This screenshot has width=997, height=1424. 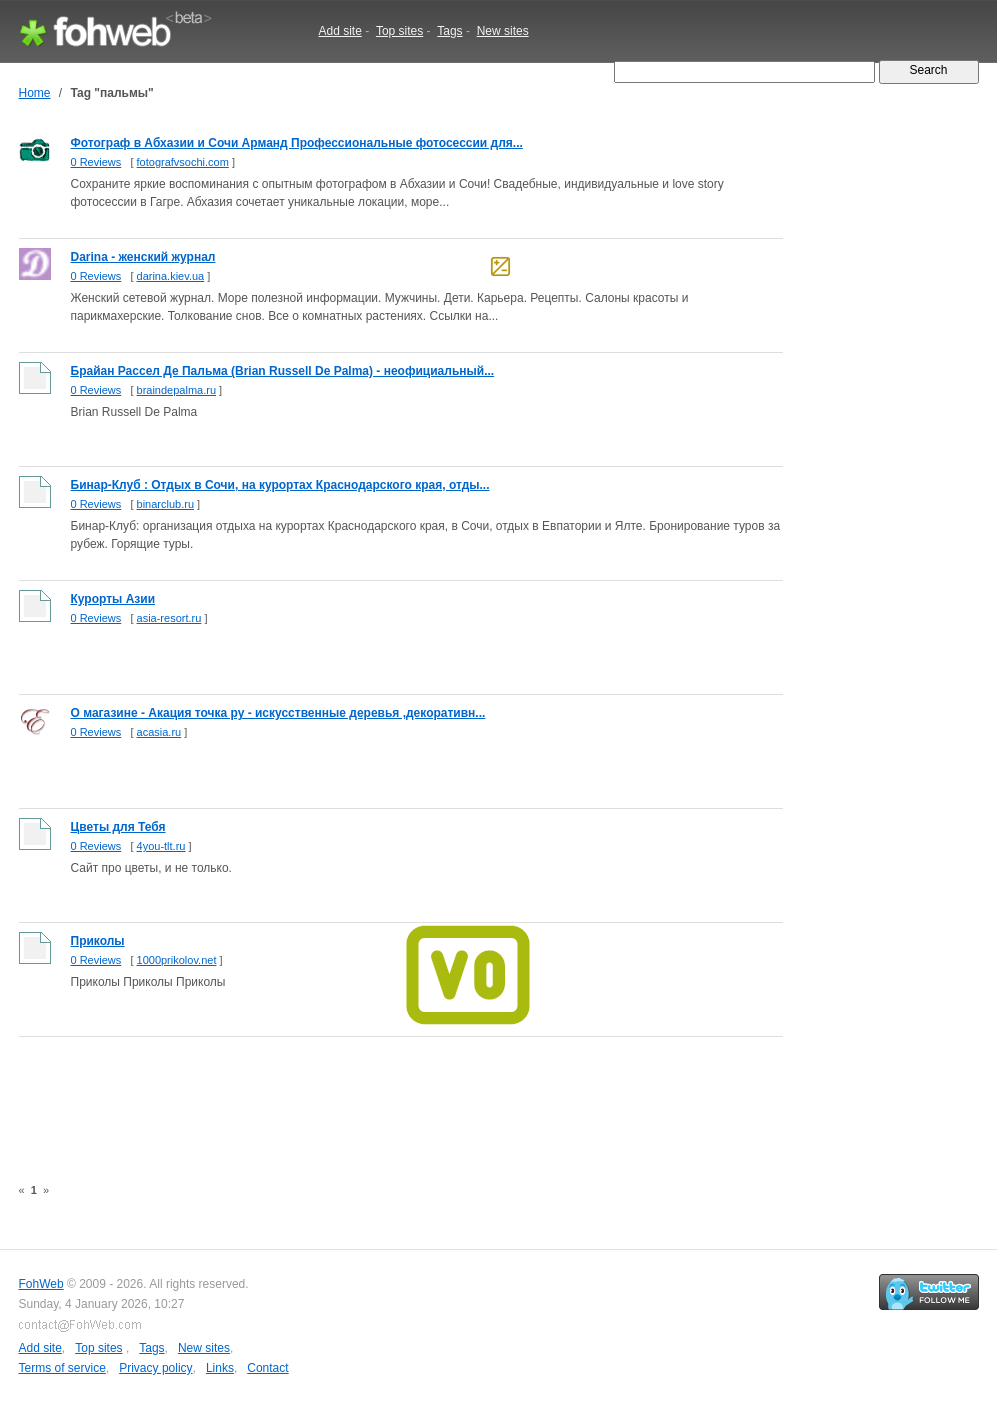 I want to click on adjust exposure settings for a photo, so click(x=500, y=266).